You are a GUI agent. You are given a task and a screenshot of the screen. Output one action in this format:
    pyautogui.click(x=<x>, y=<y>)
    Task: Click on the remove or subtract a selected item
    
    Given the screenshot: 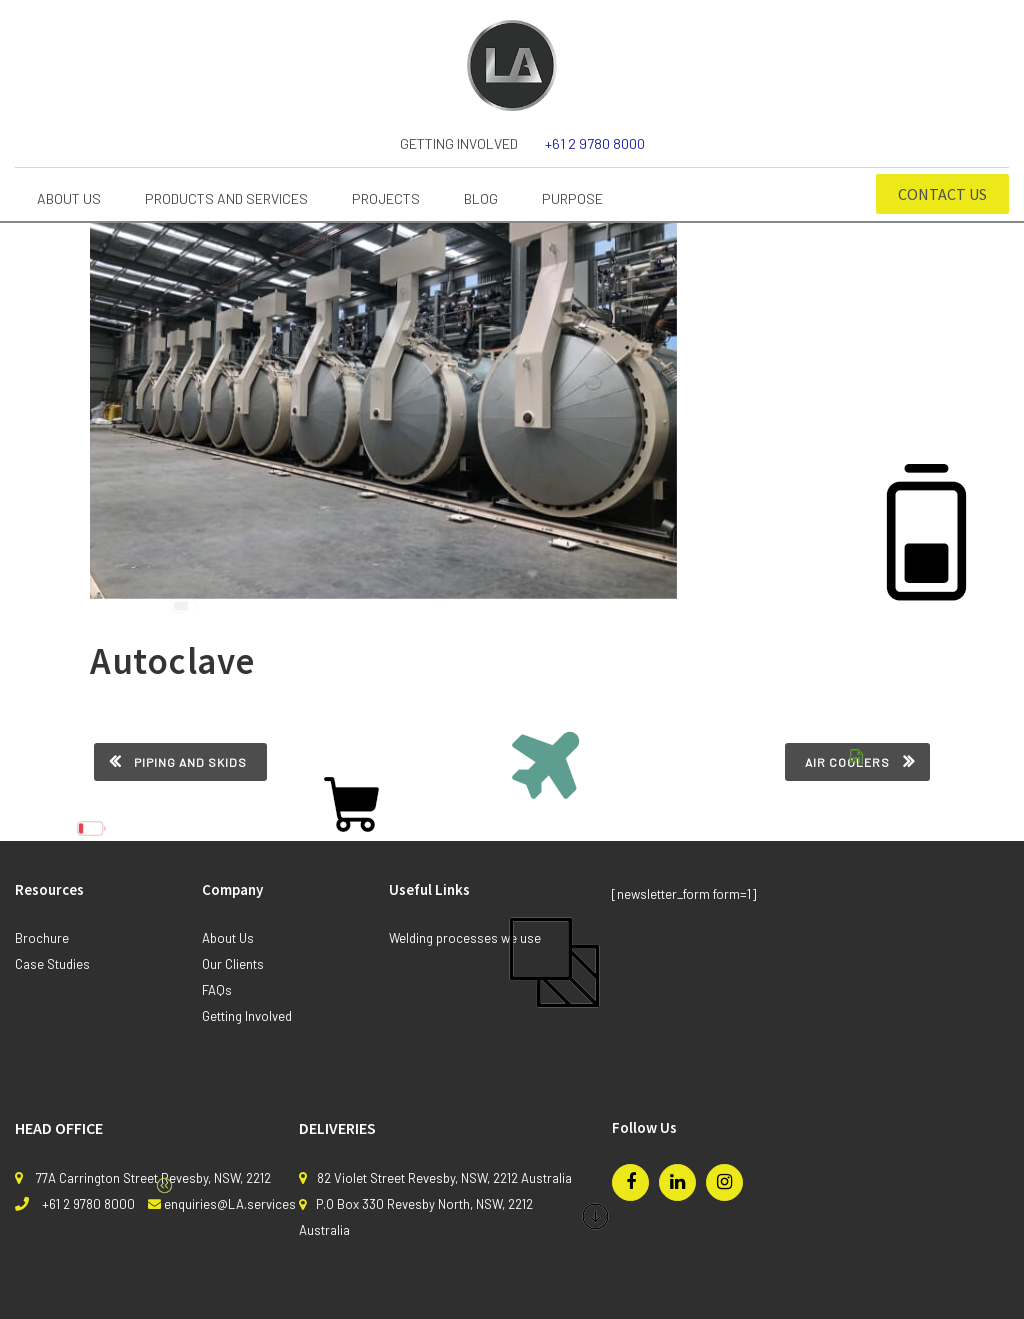 What is the action you would take?
    pyautogui.click(x=554, y=962)
    